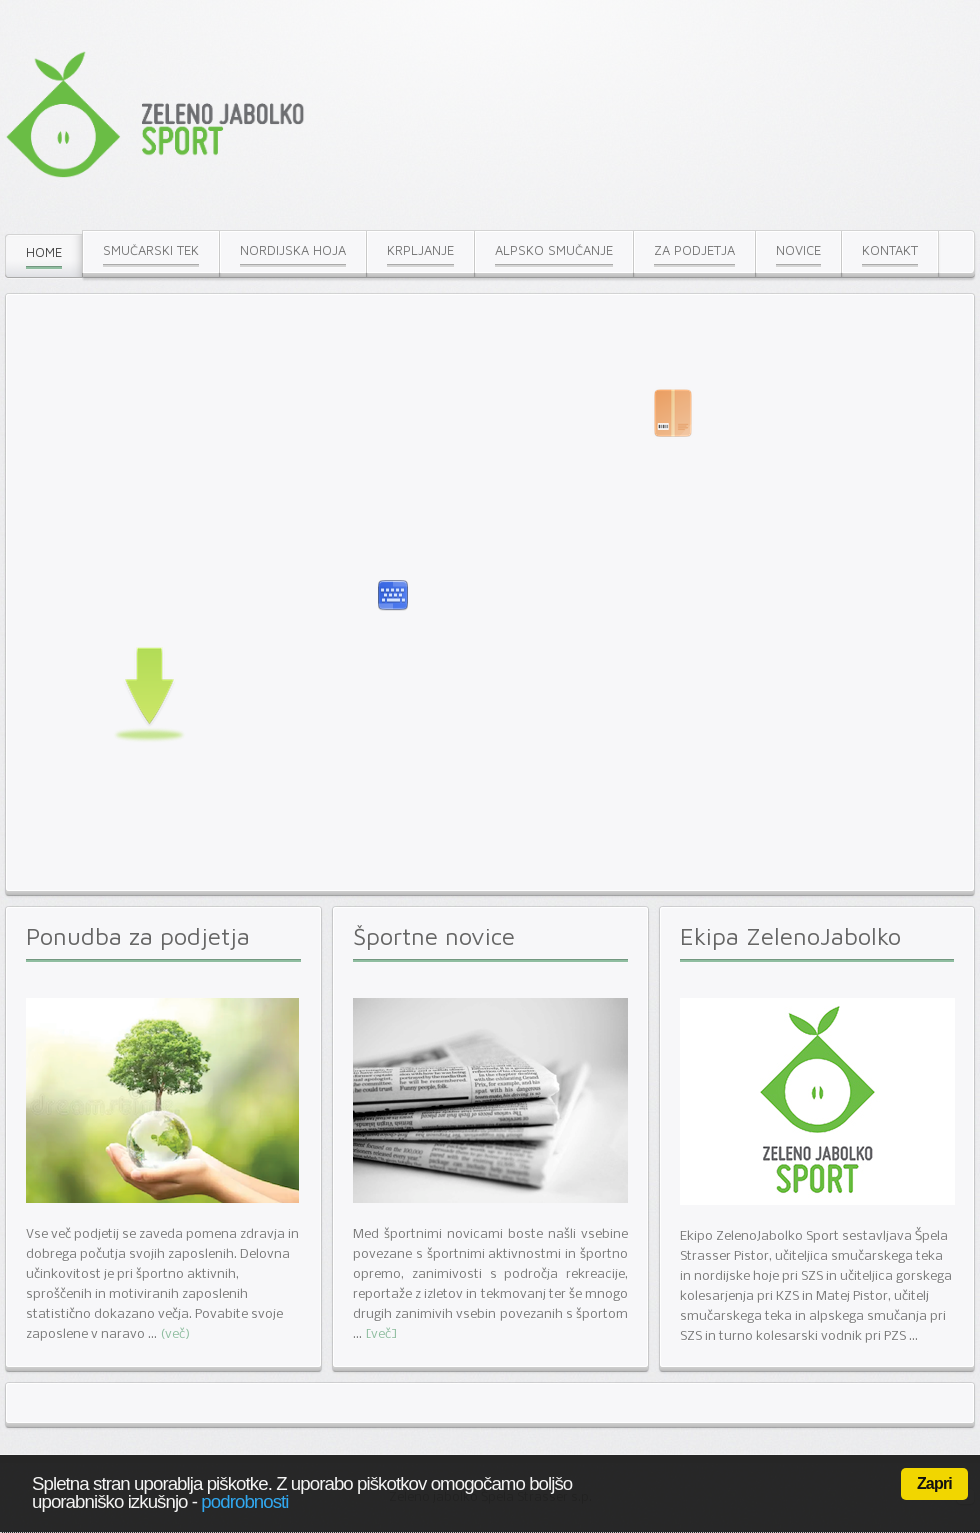 The width and height of the screenshot is (980, 1533). I want to click on compressed file or archive, so click(673, 413).